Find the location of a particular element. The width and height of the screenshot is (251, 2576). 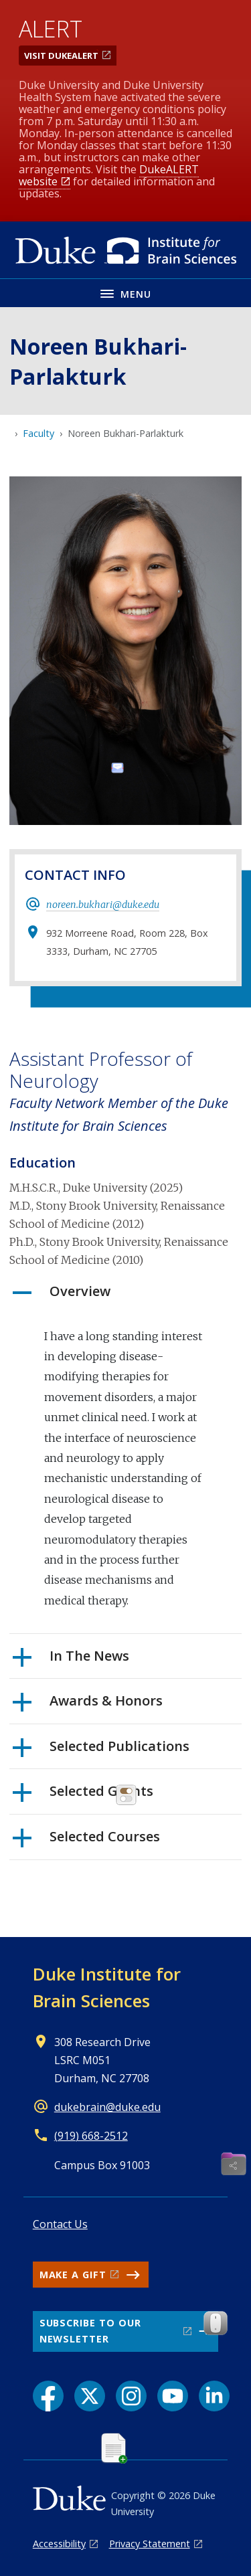

open mouse and trackpad settings is located at coordinates (216, 2323).